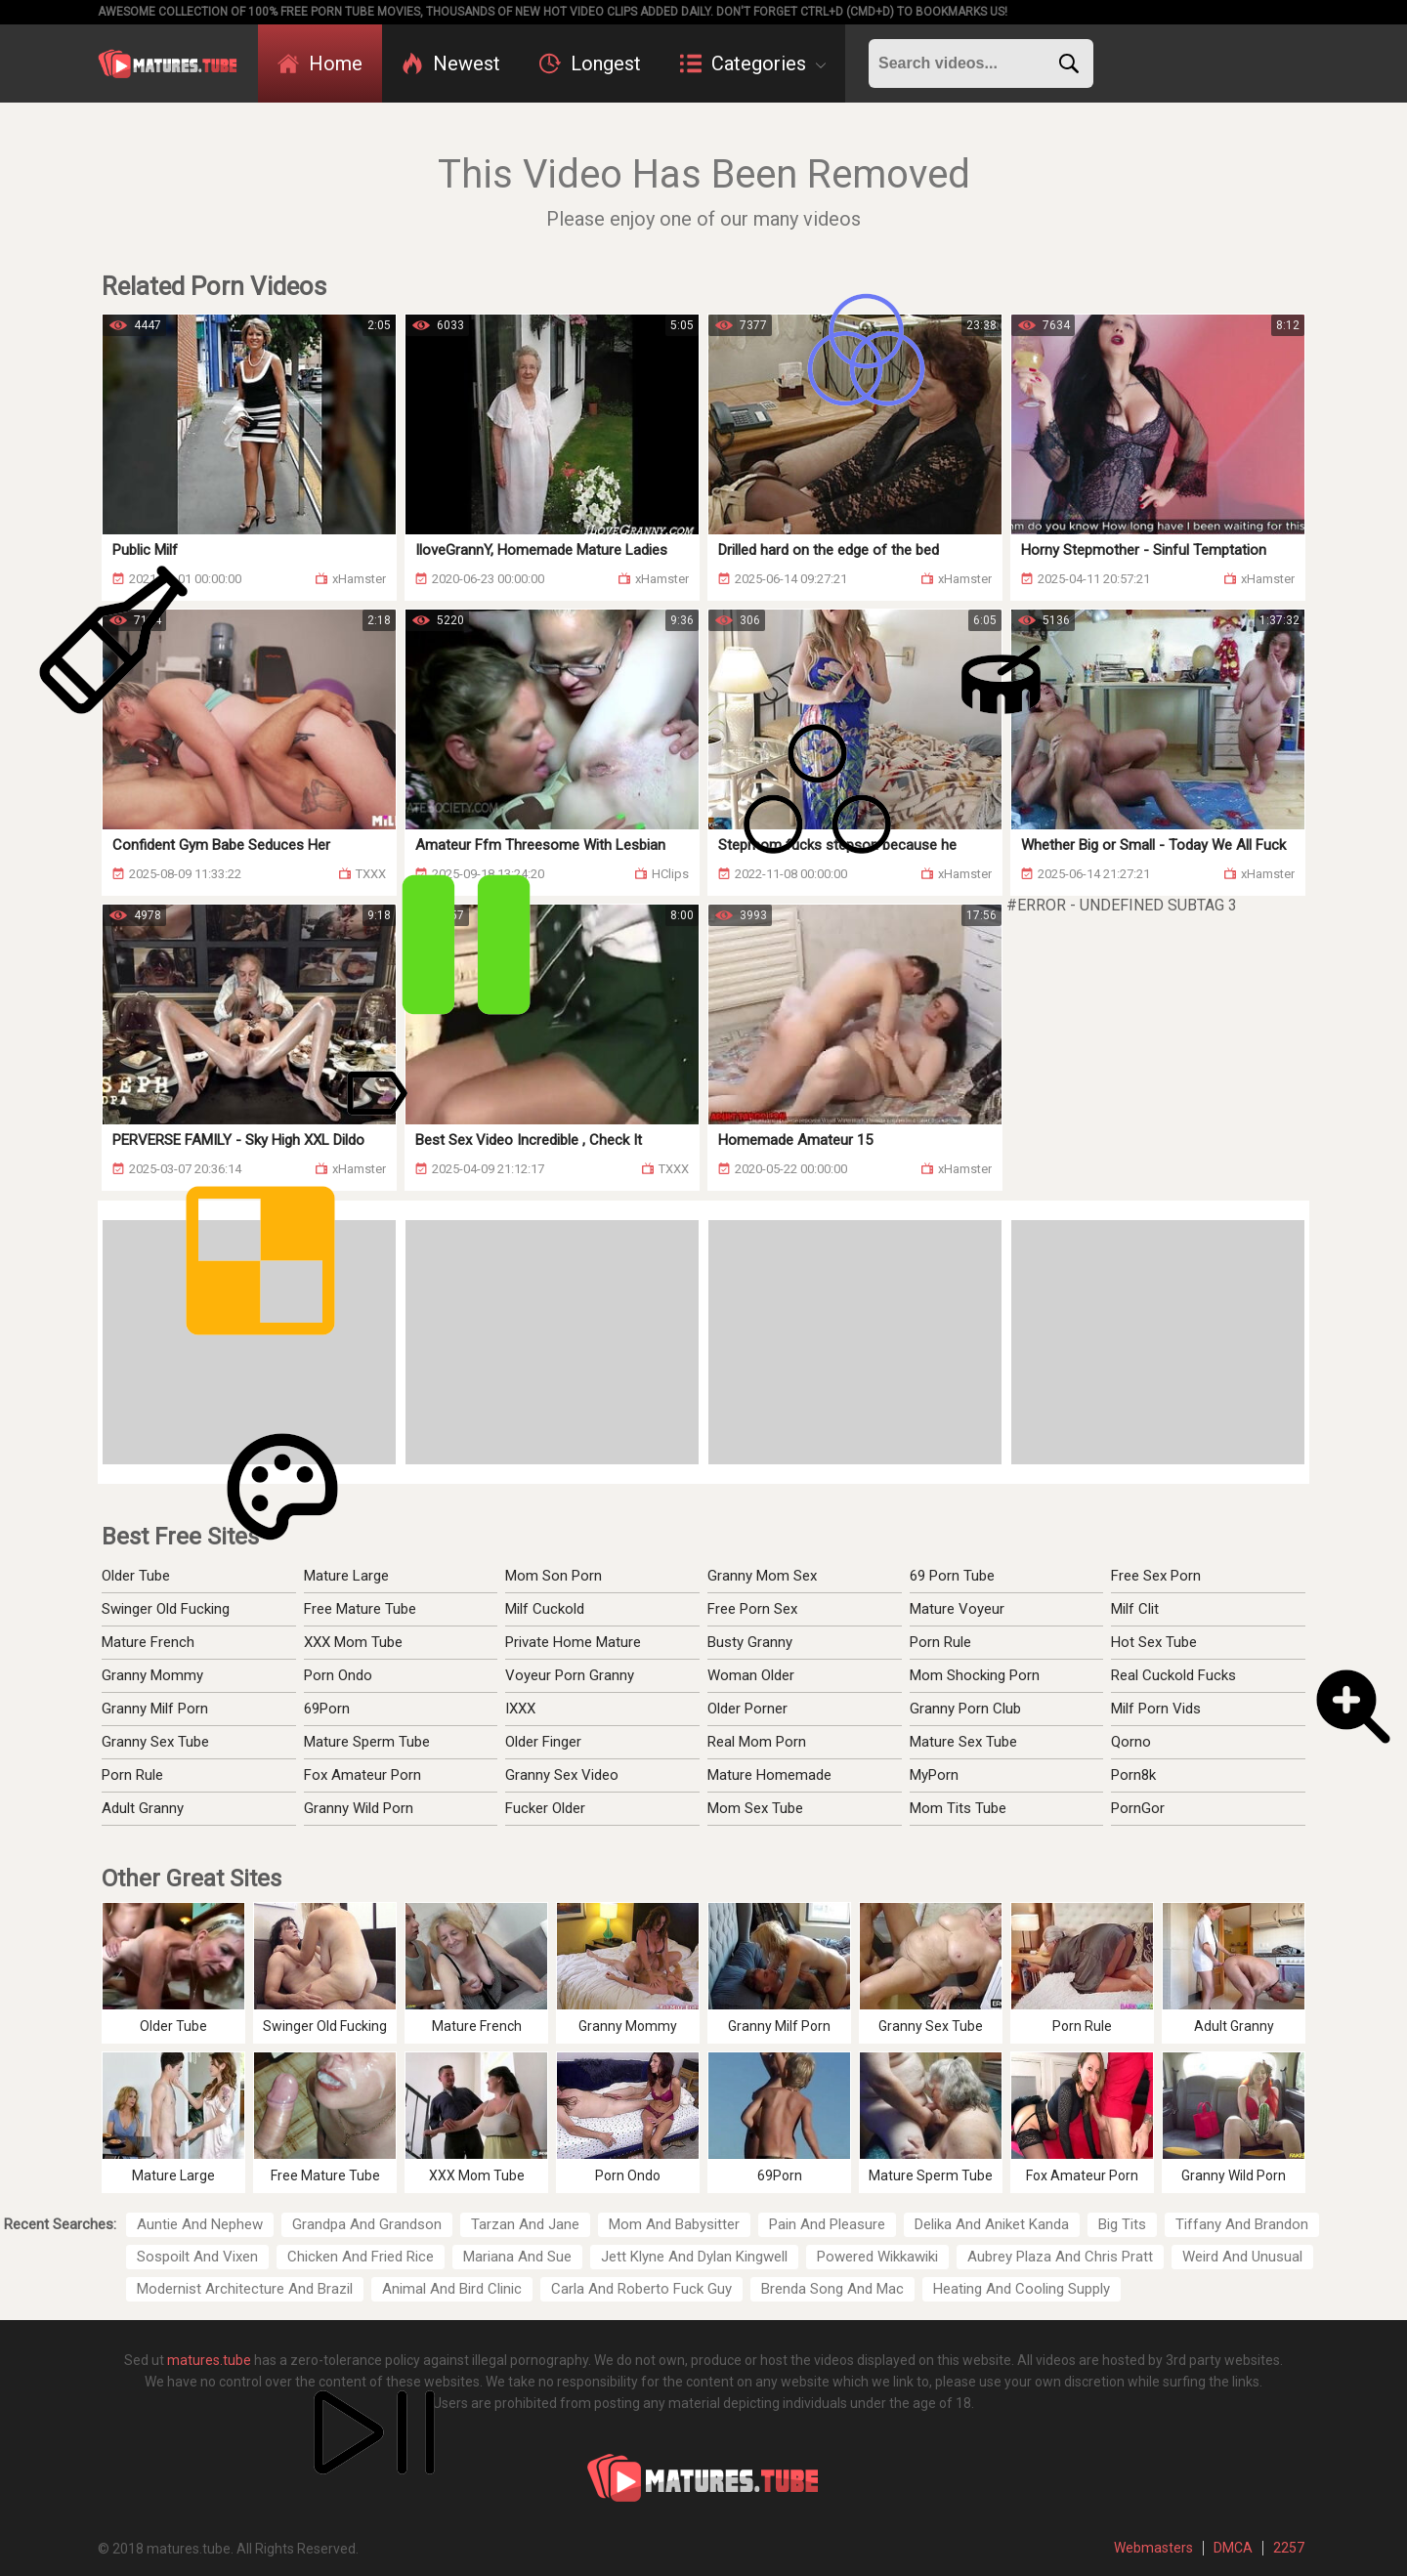  I want to click on add a tag or label to an item, so click(375, 1093).